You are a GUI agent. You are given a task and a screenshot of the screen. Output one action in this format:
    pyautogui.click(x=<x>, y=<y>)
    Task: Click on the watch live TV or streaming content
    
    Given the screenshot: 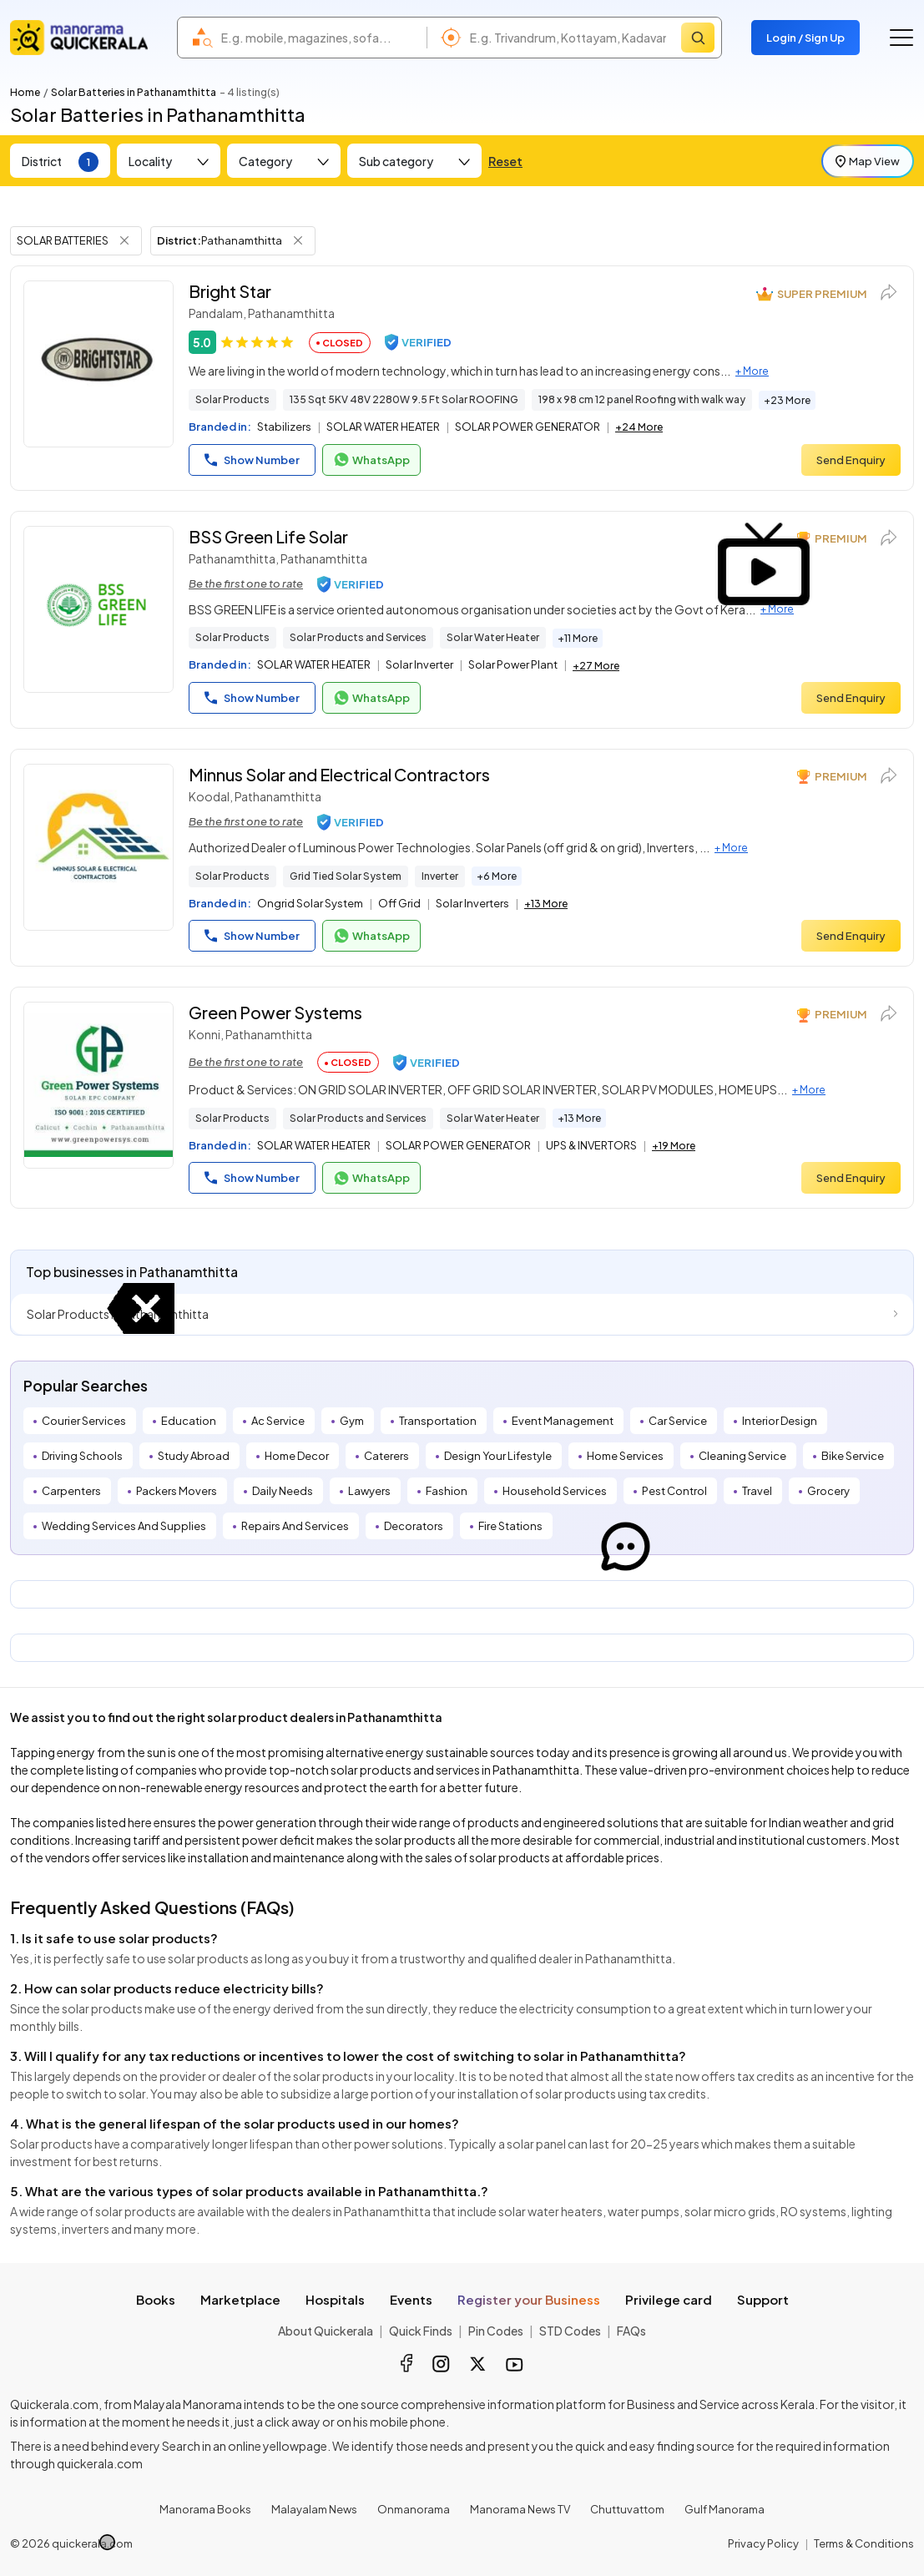 What is the action you would take?
    pyautogui.click(x=764, y=563)
    